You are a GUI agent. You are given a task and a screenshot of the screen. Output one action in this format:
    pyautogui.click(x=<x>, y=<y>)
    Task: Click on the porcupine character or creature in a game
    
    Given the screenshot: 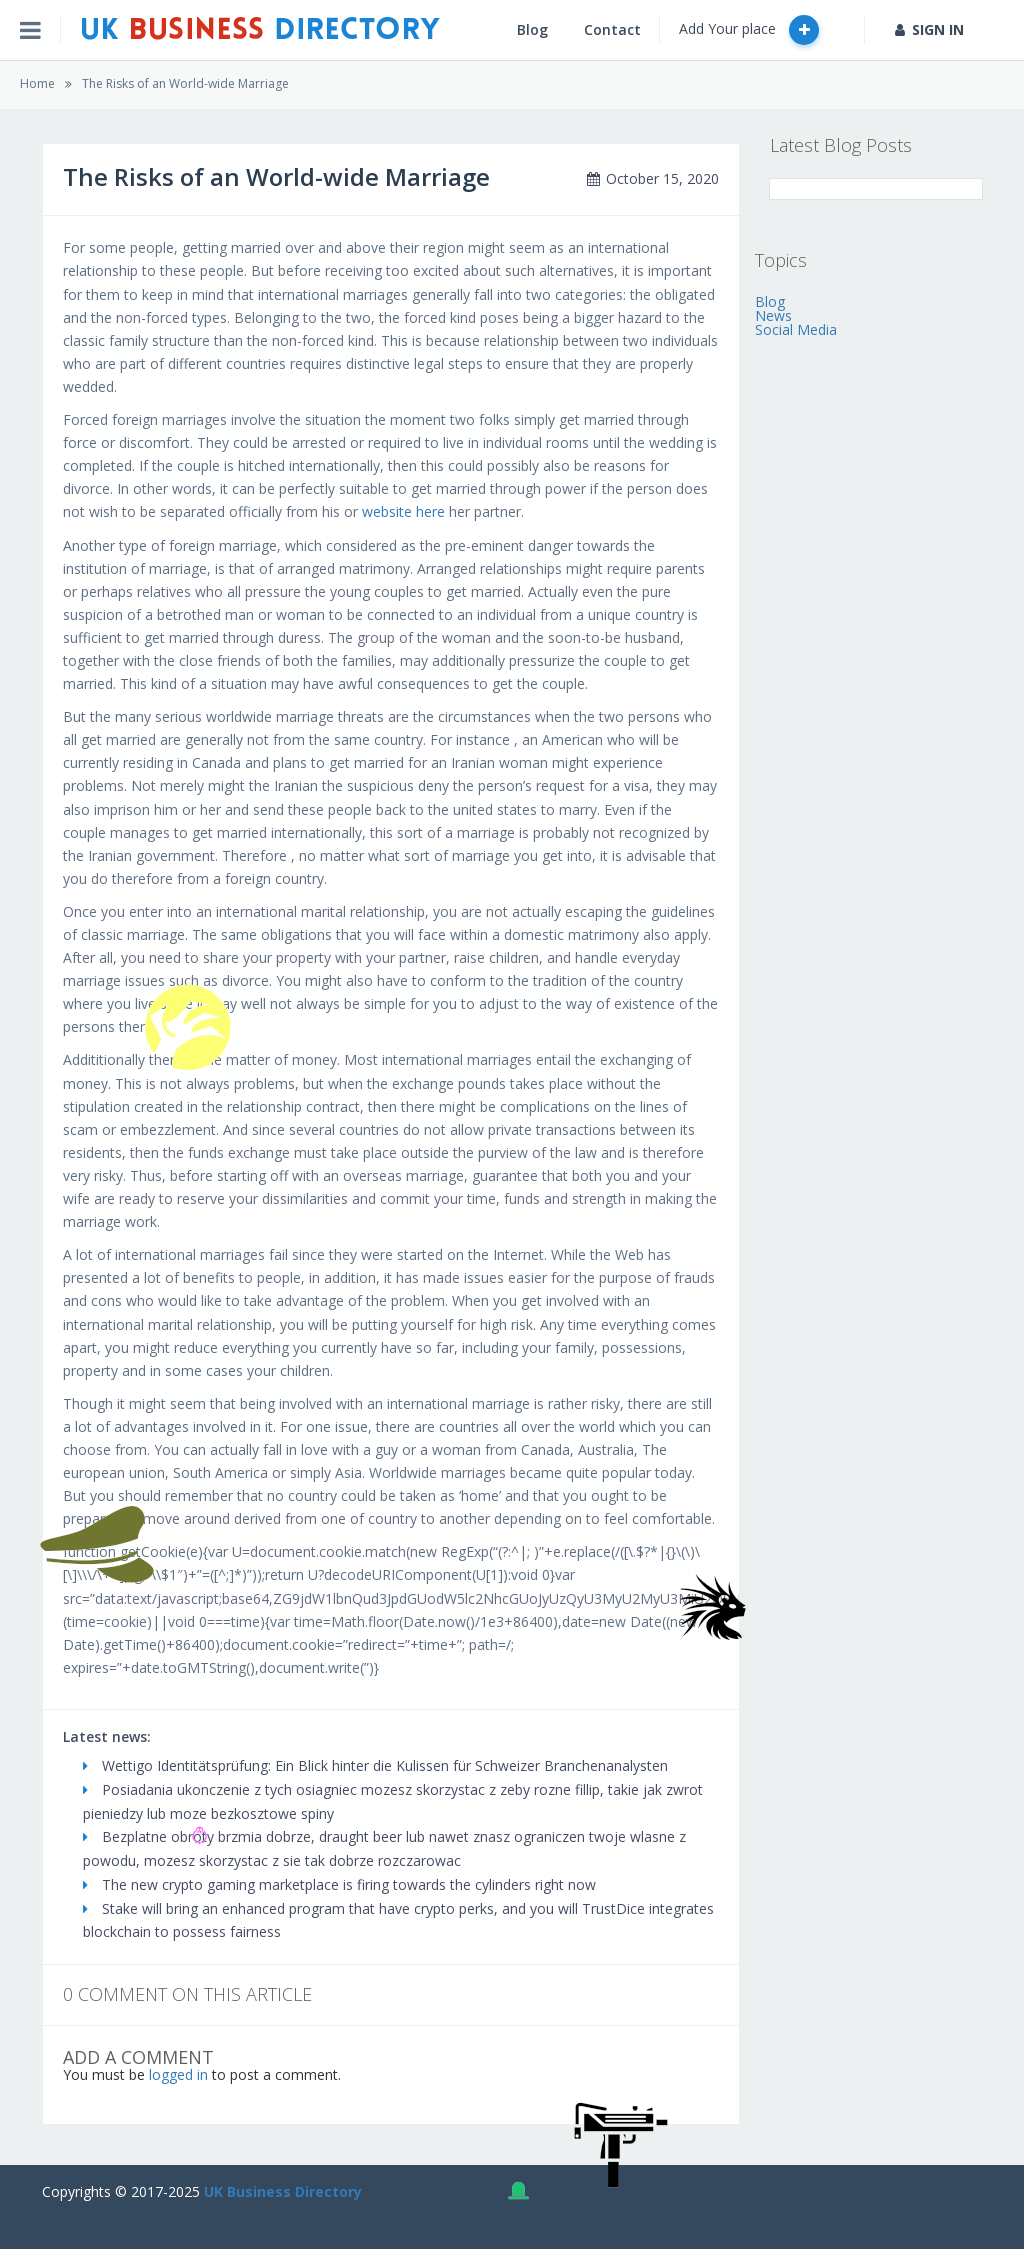 What is the action you would take?
    pyautogui.click(x=713, y=1607)
    